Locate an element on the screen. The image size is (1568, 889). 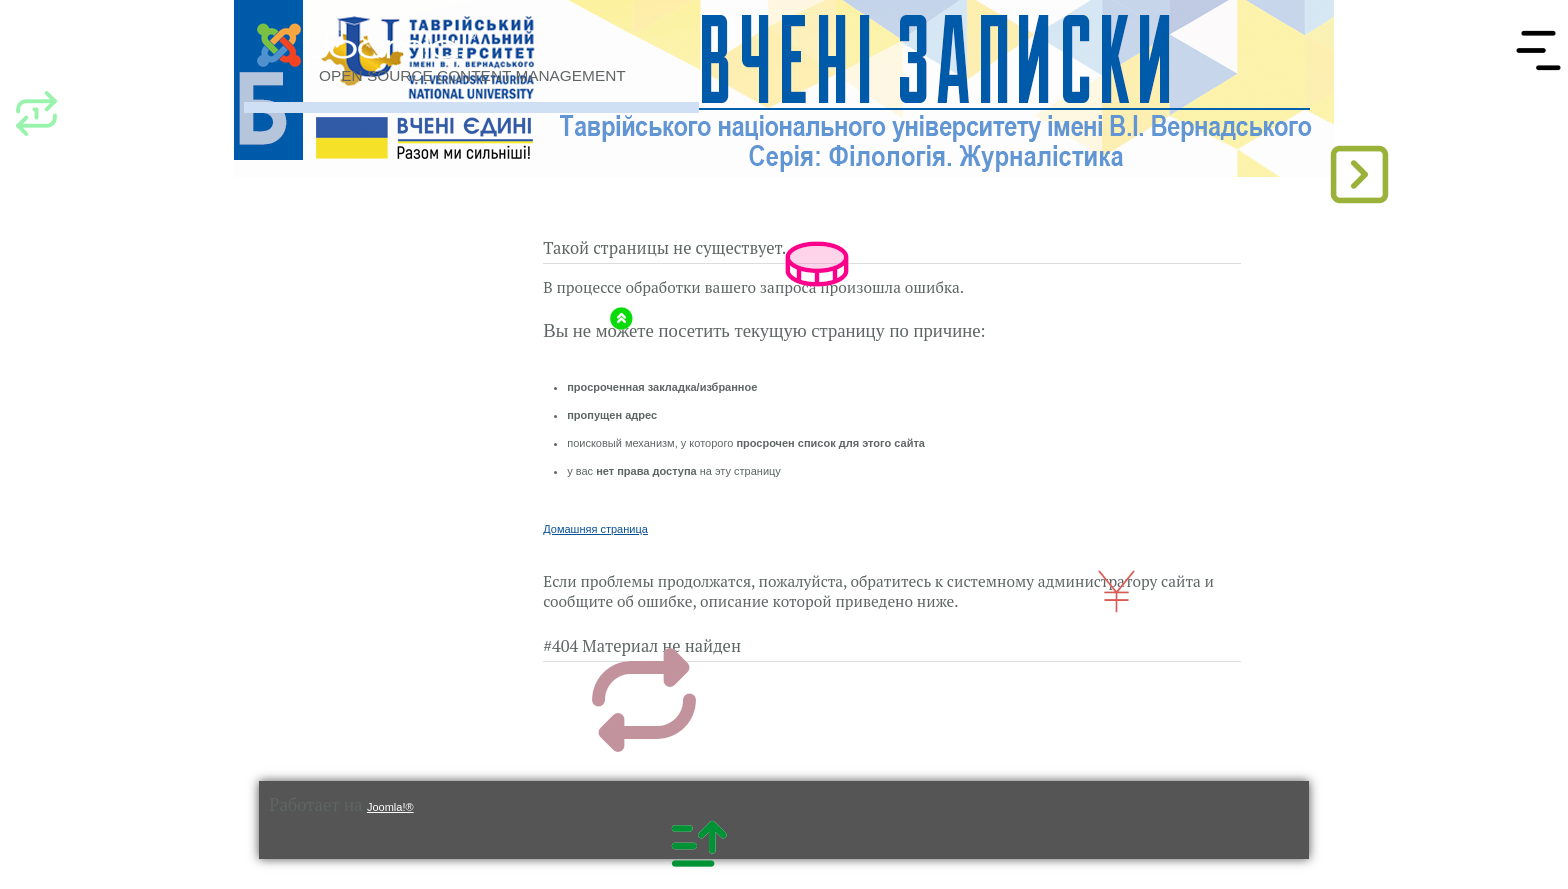
navigate to the next item or page is located at coordinates (1359, 174).